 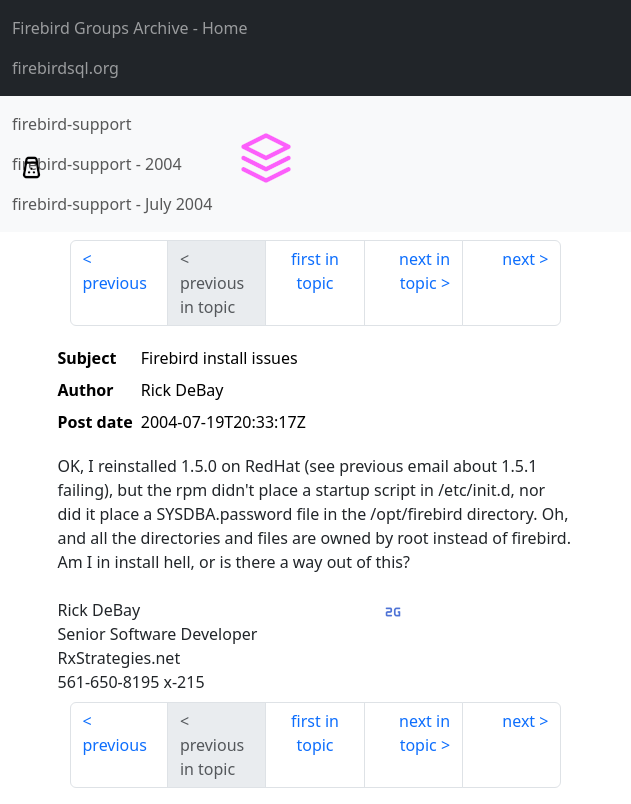 I want to click on adjust salt or seasoning preferences, so click(x=31, y=167).